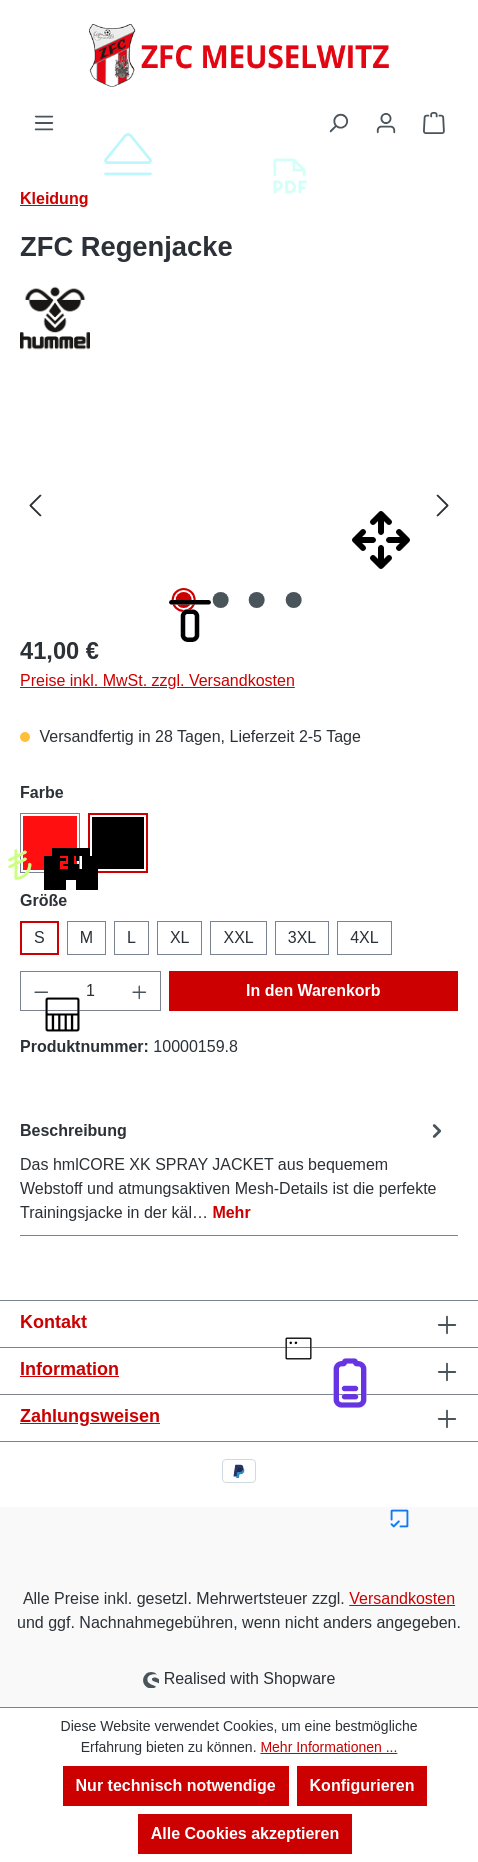  What do you see at coordinates (62, 1014) in the screenshot?
I see `toggle bottom panel visibility` at bounding box center [62, 1014].